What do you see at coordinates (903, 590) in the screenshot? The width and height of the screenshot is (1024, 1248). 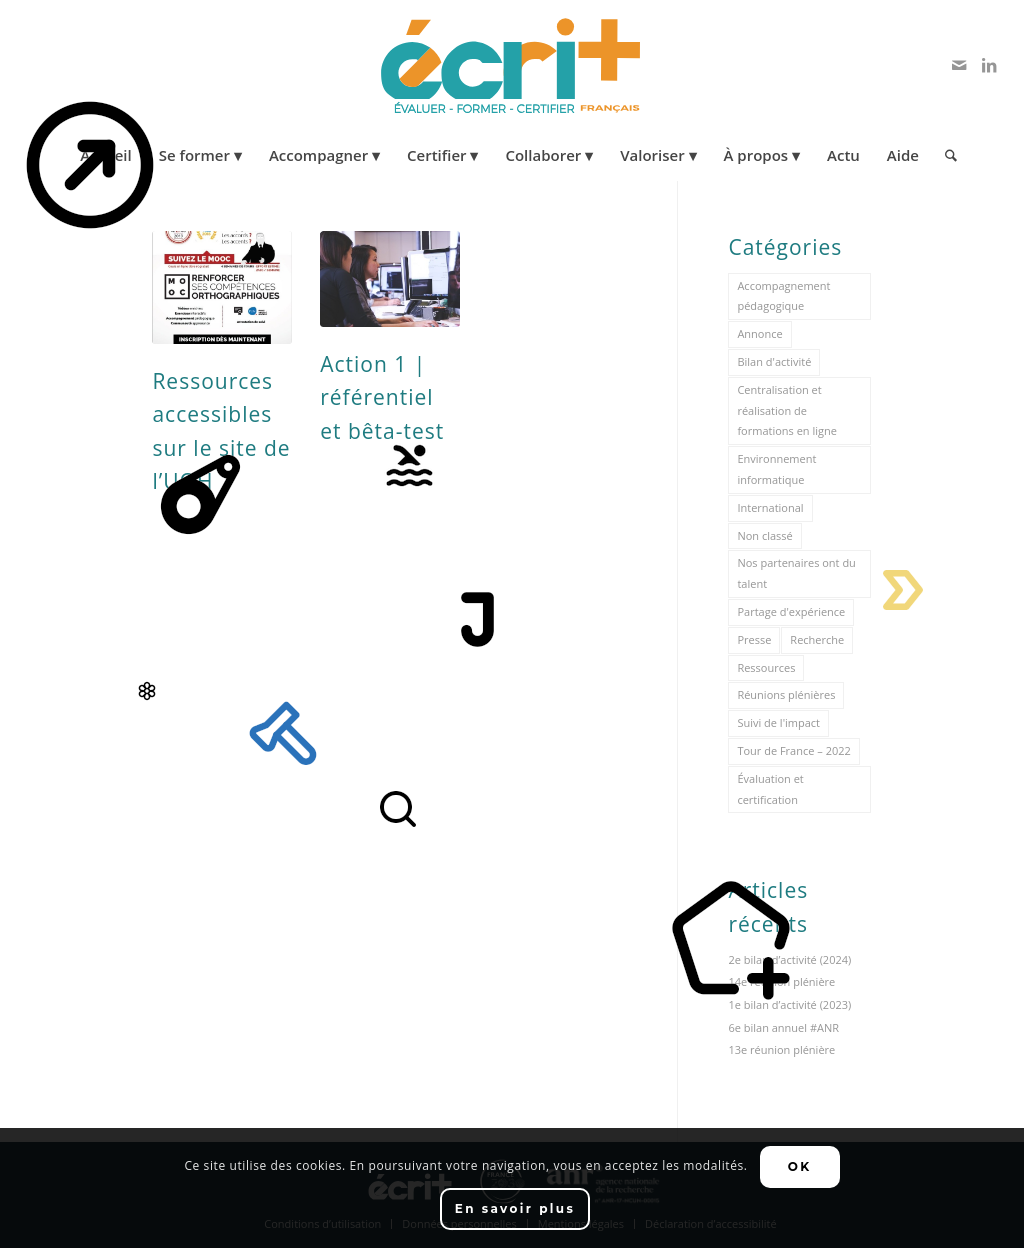 I see `navigate to the next item or step` at bounding box center [903, 590].